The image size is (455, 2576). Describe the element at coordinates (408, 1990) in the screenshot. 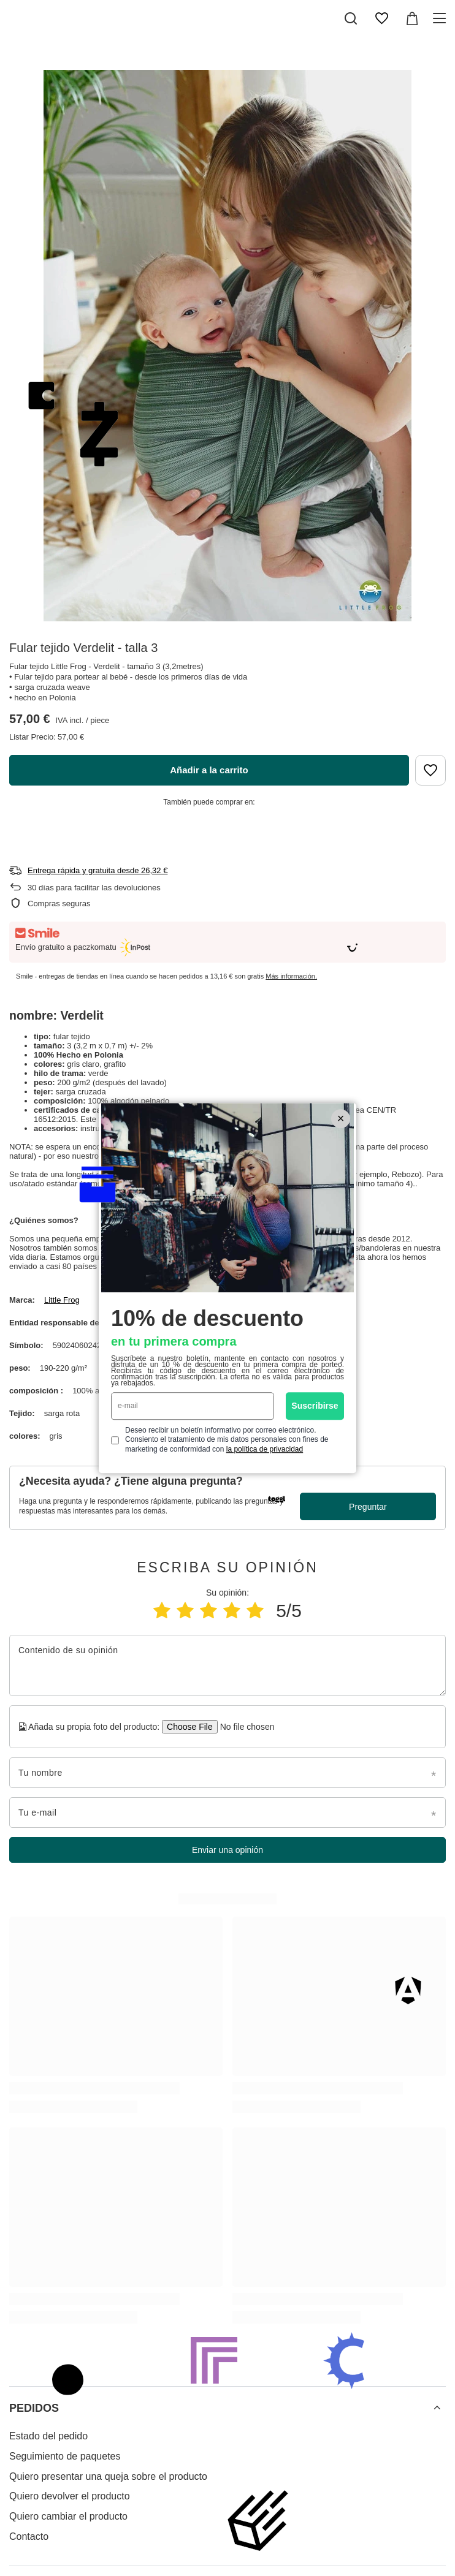

I see `indicates an Angular framework application` at that location.